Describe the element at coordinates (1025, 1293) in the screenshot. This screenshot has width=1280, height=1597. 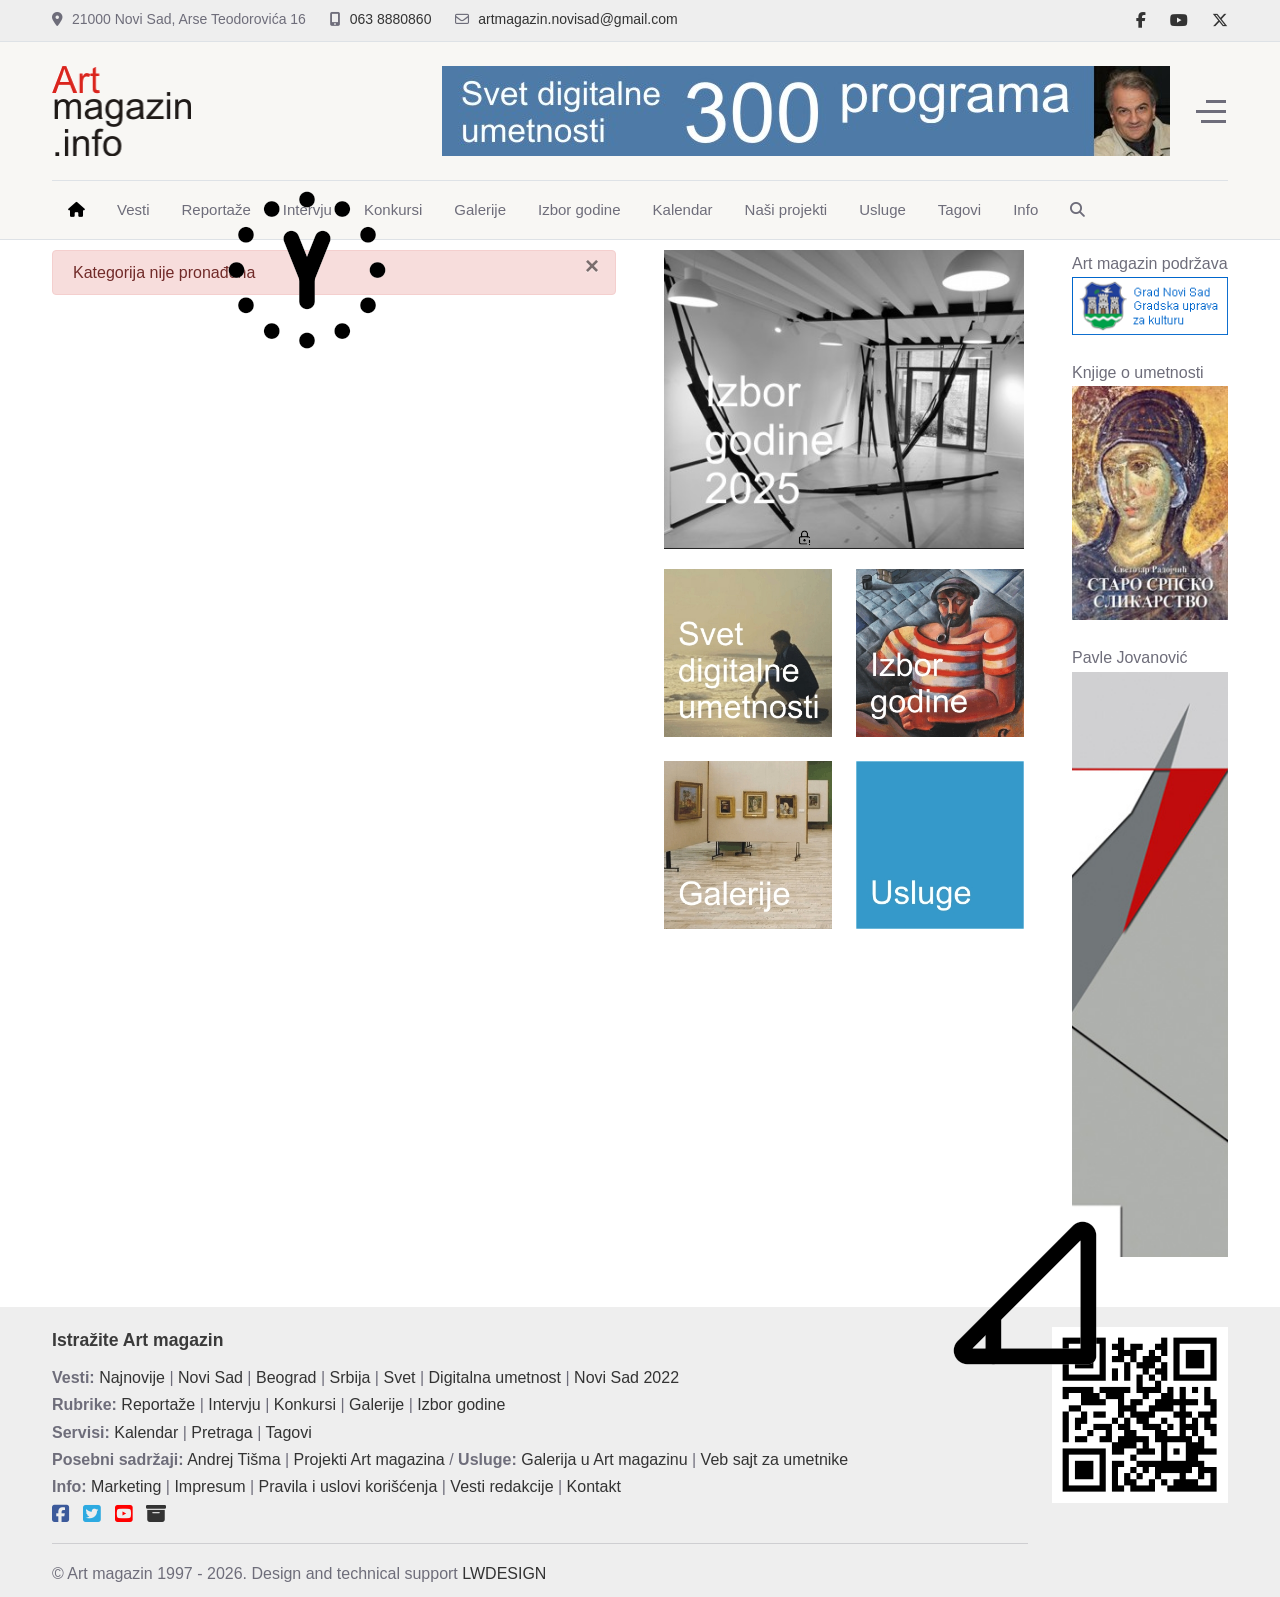
I see `indicates weak cellular signal strength (2 bars)` at that location.